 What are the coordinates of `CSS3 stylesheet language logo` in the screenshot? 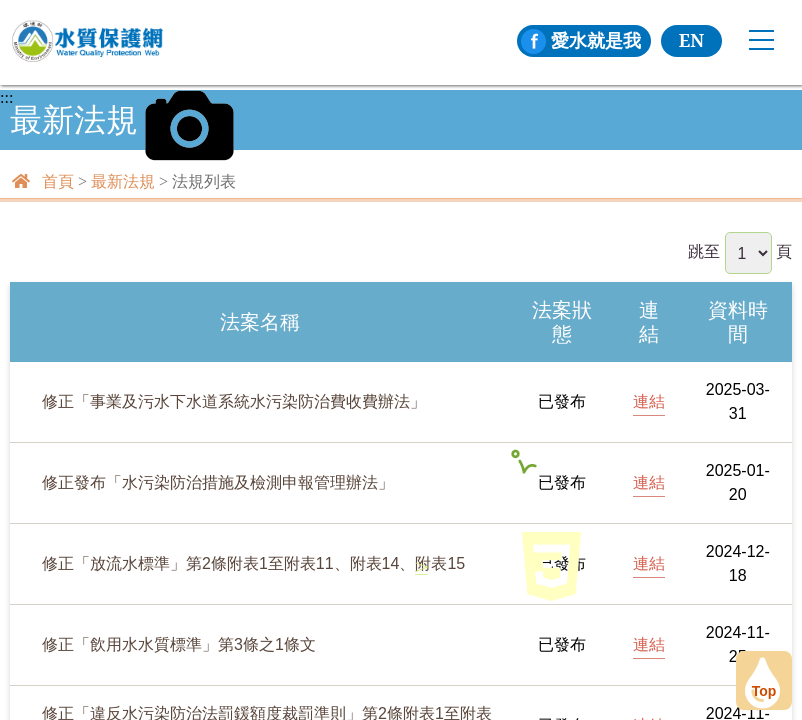 It's located at (551, 566).